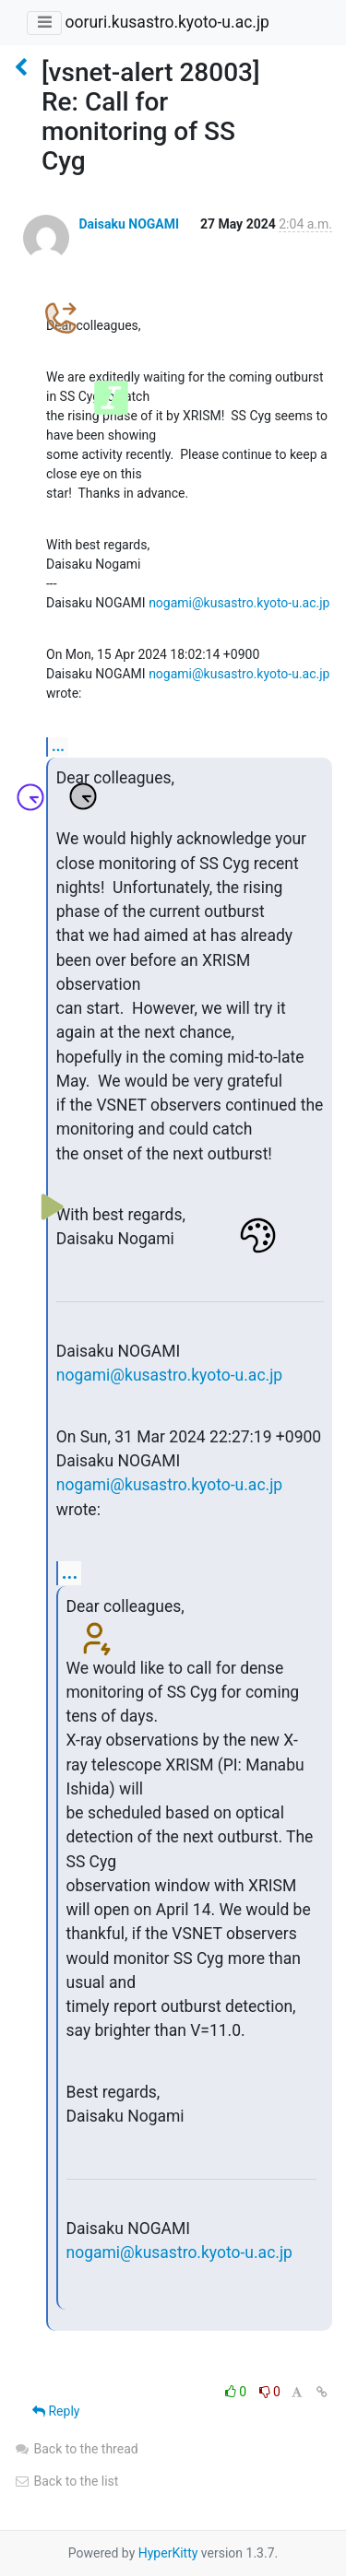 This screenshot has width=346, height=2576. I want to click on start or resume media playback, so click(49, 1206).